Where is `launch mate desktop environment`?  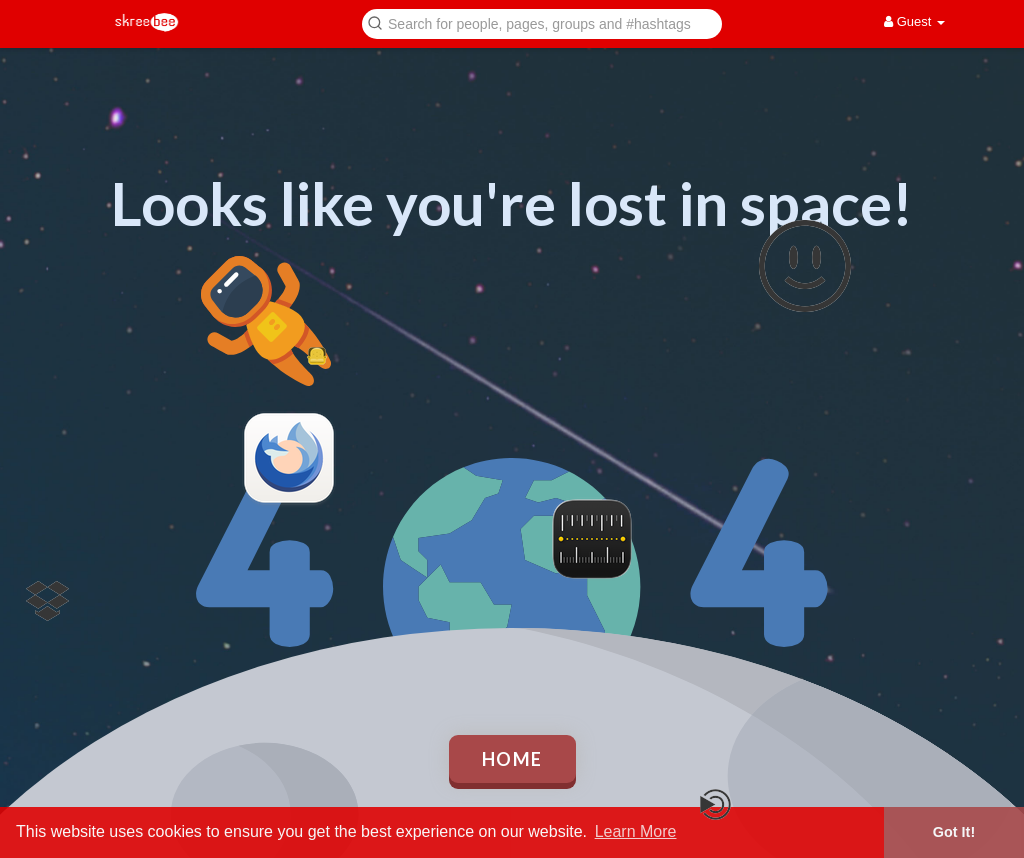 launch mate desktop environment is located at coordinates (715, 804).